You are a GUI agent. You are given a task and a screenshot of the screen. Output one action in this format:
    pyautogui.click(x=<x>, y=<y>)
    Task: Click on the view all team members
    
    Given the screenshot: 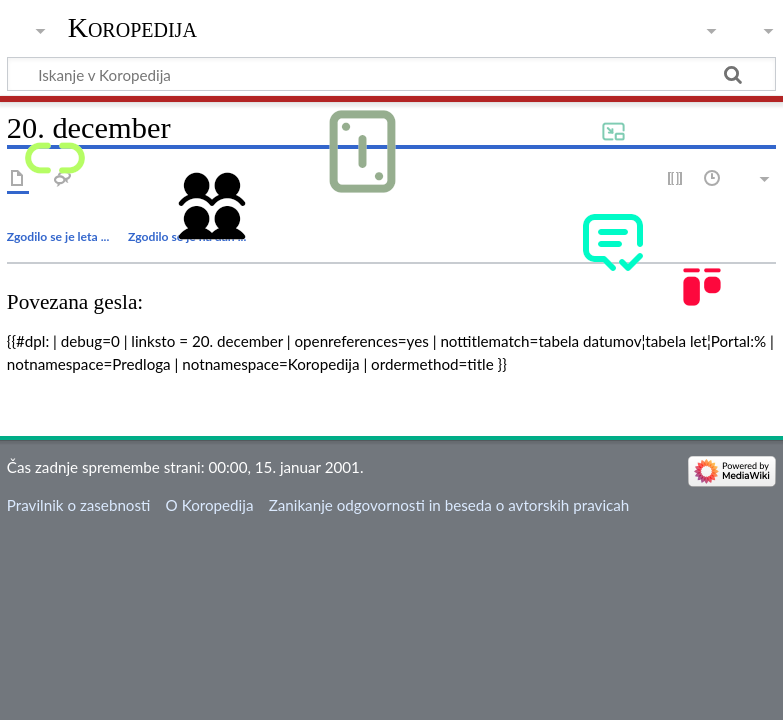 What is the action you would take?
    pyautogui.click(x=212, y=206)
    